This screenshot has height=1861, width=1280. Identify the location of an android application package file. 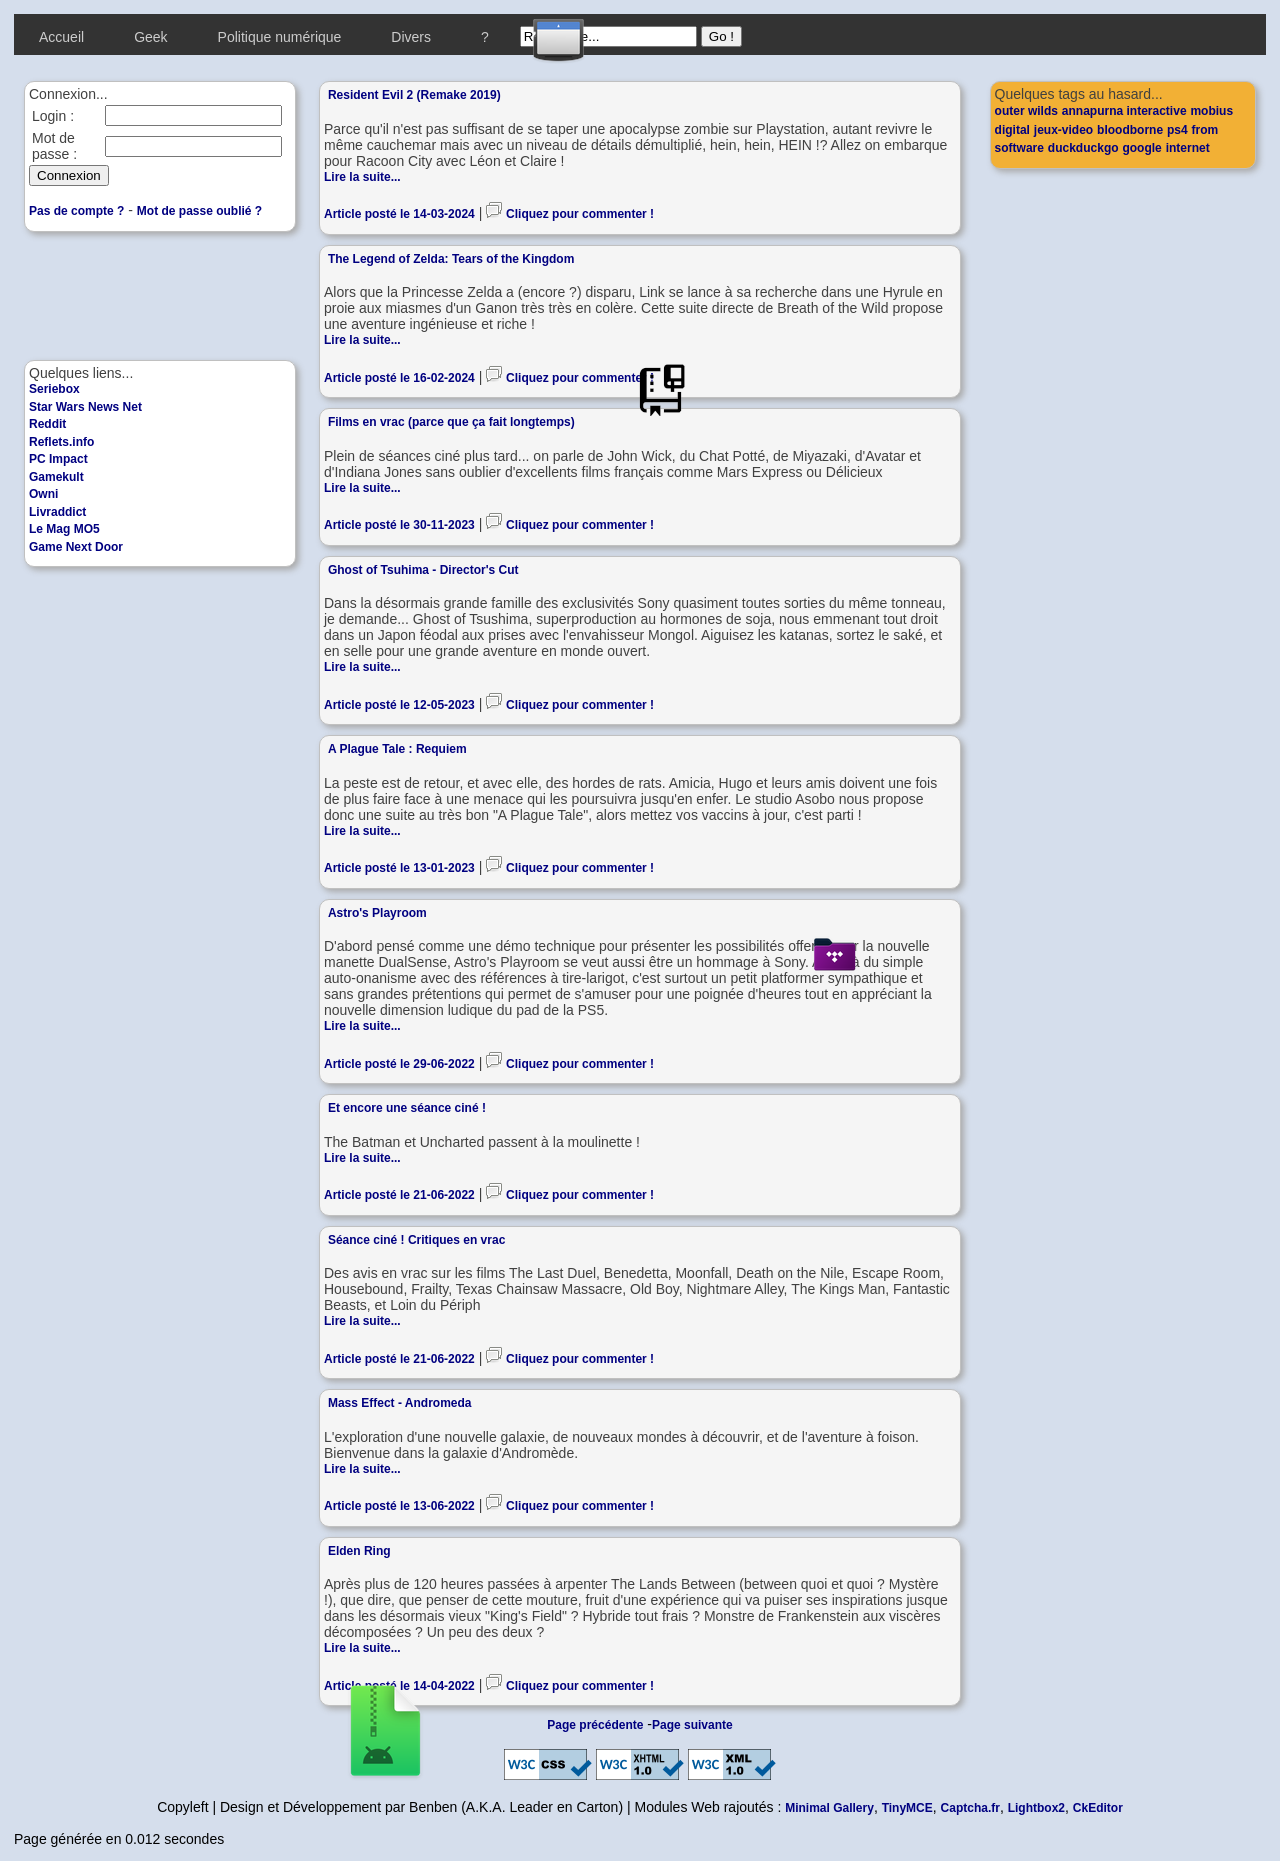
(385, 1732).